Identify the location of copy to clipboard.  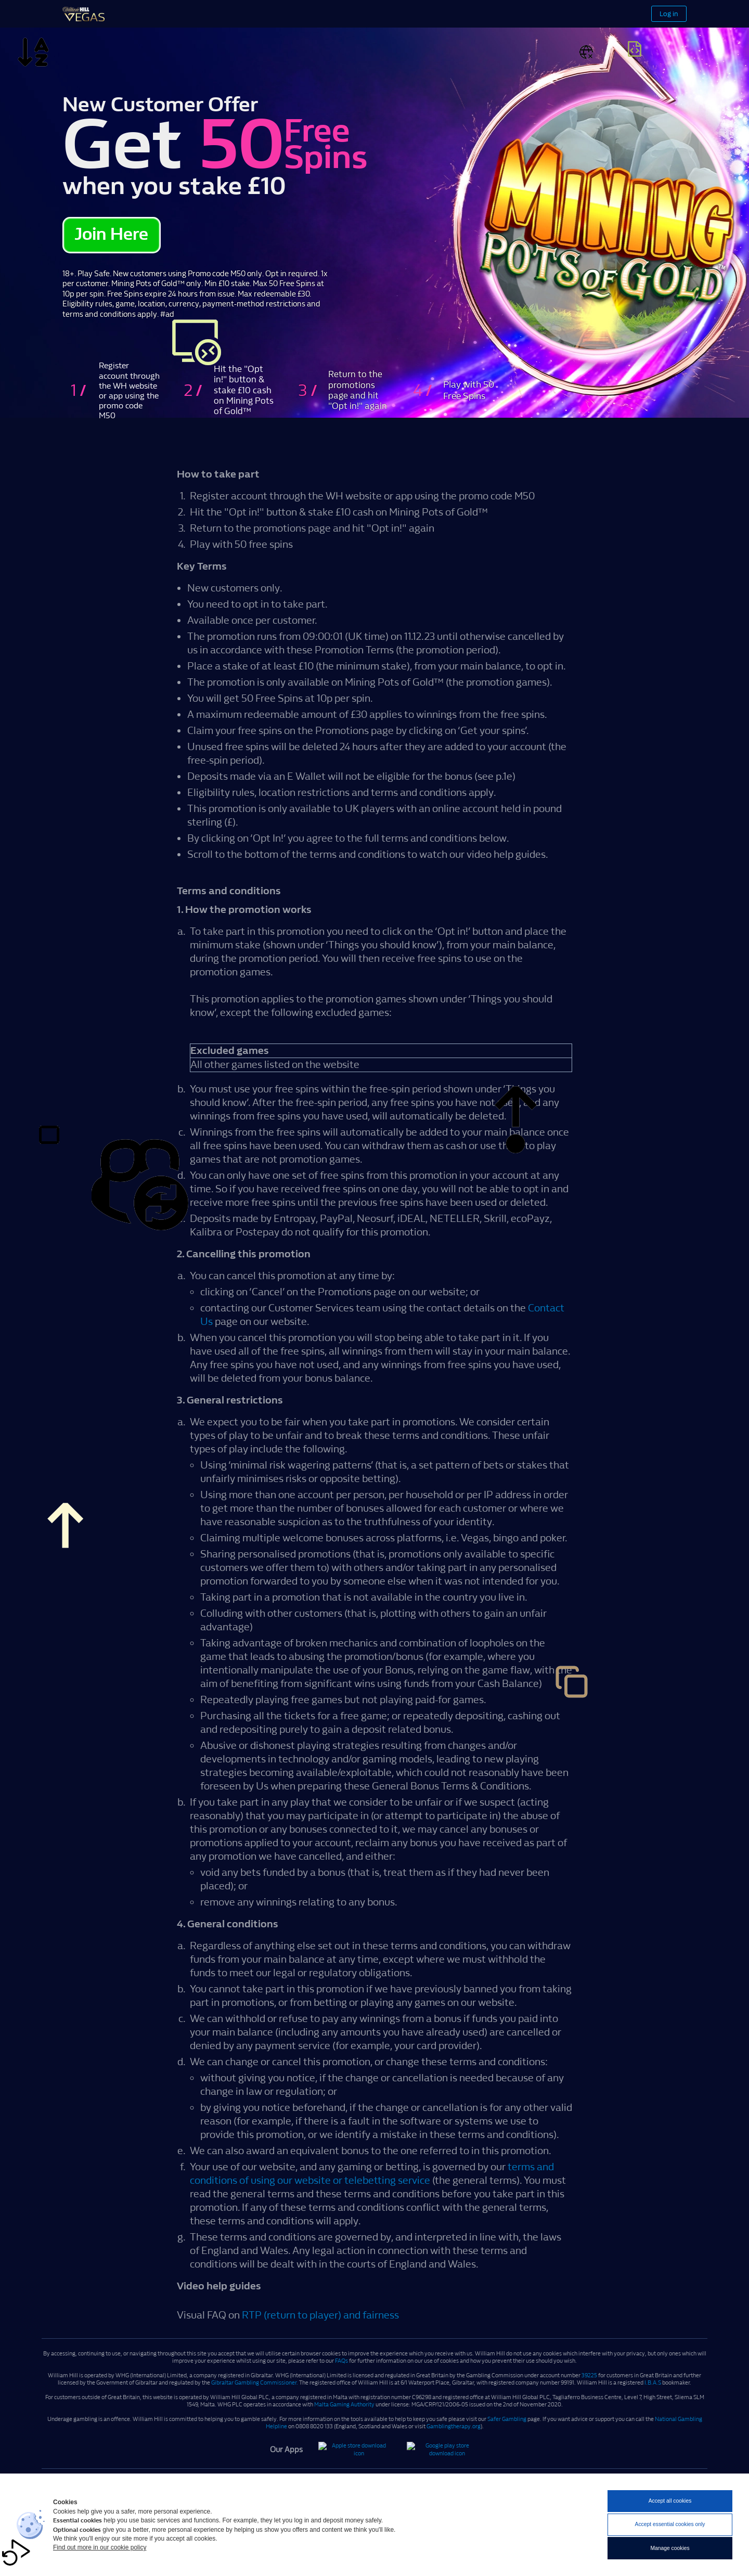
(572, 1682).